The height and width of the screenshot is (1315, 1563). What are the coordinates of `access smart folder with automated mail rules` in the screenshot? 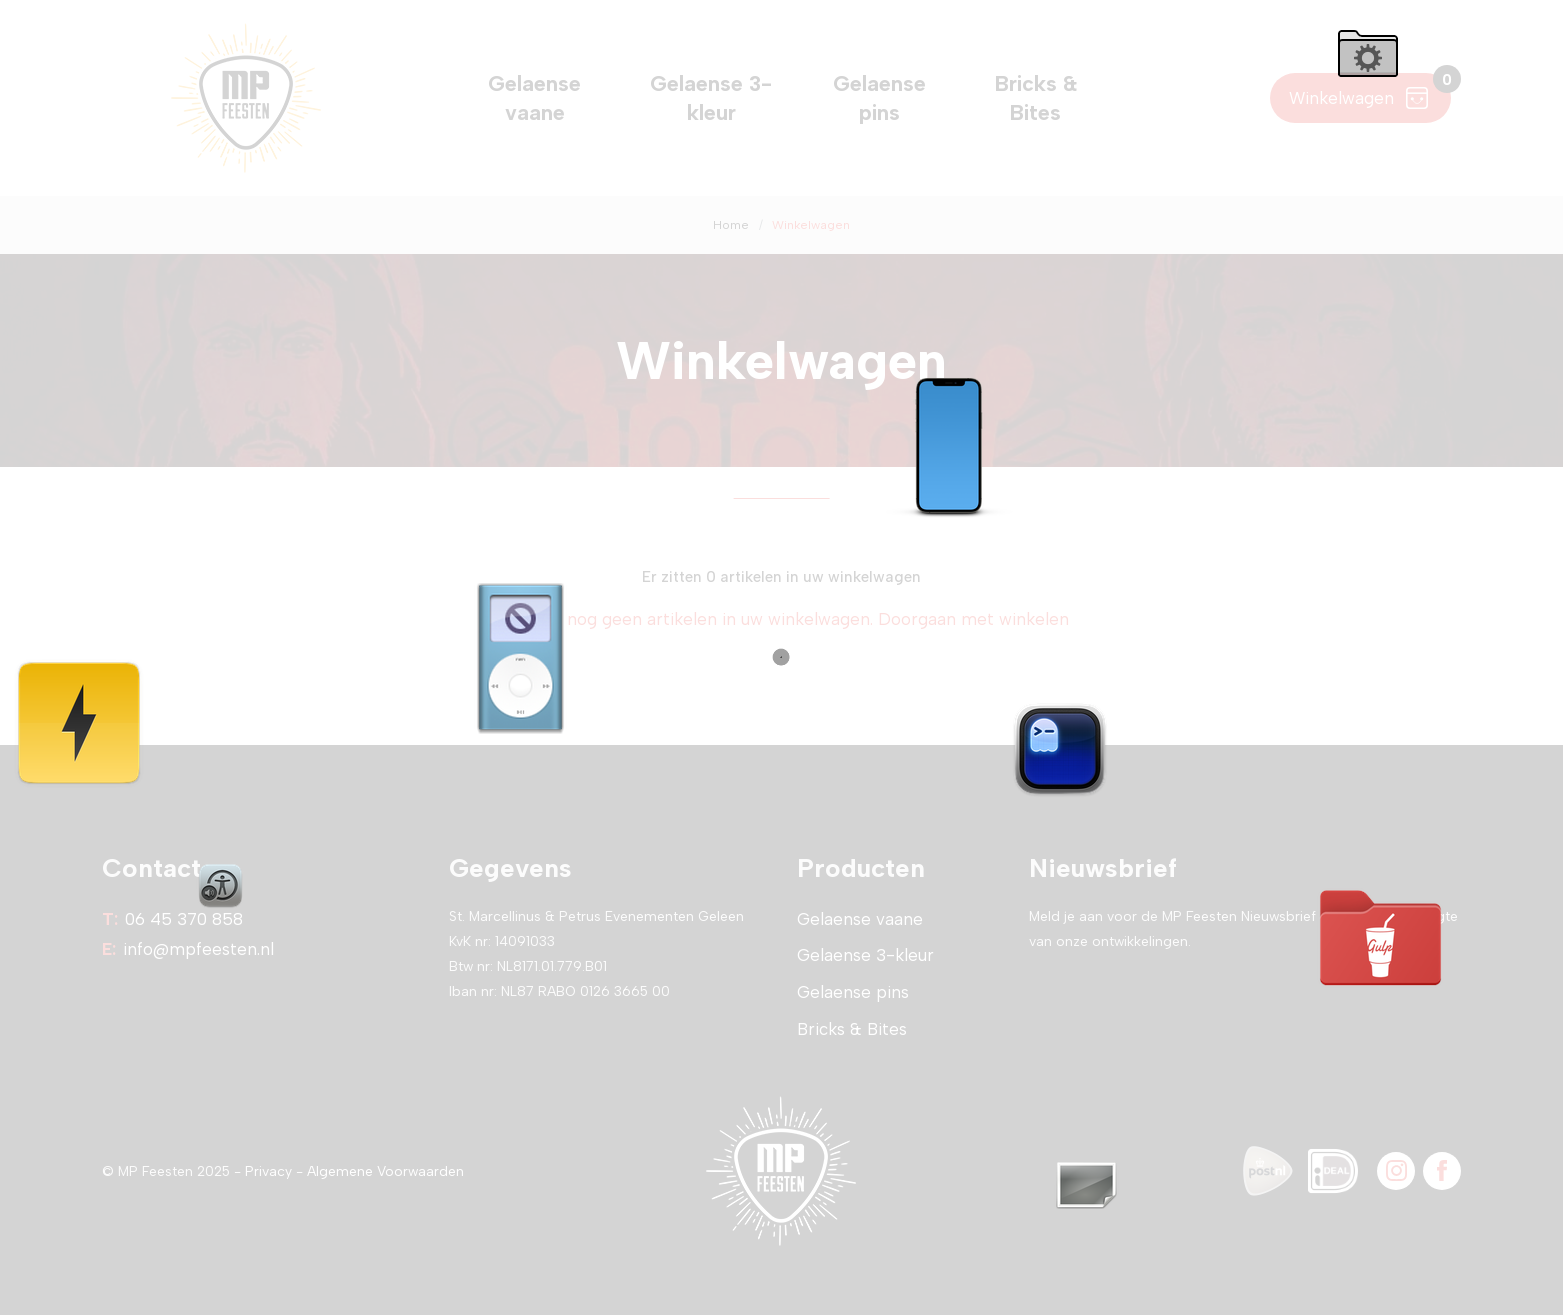 It's located at (1368, 53).